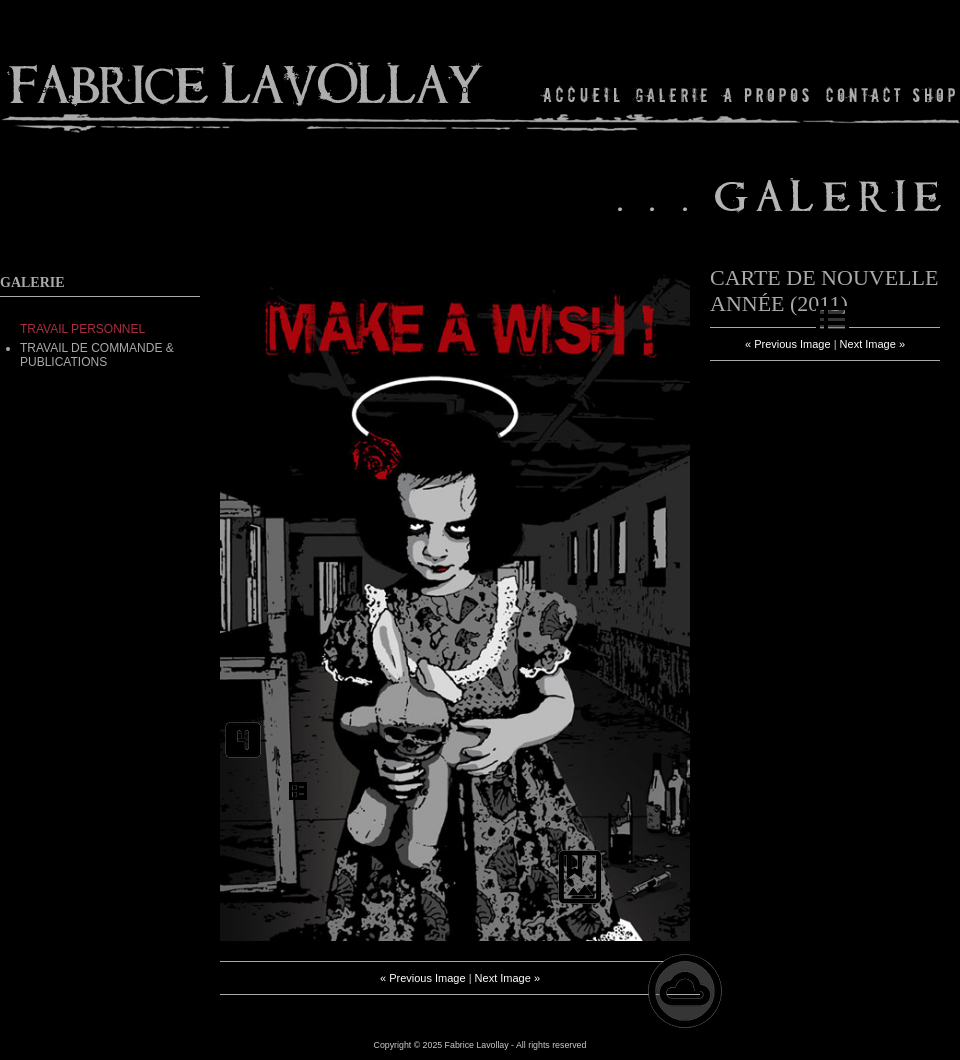 The image size is (960, 1060). I want to click on open photo album, so click(580, 877).